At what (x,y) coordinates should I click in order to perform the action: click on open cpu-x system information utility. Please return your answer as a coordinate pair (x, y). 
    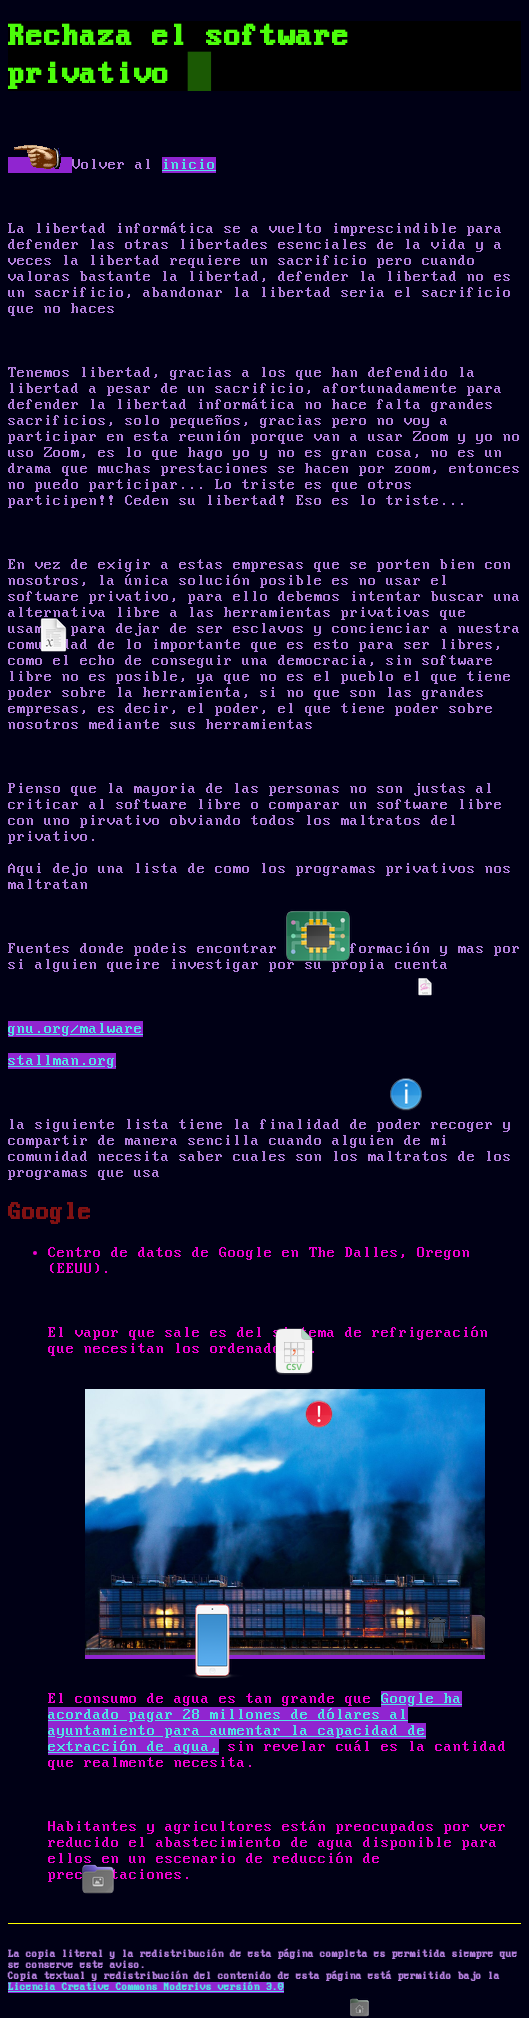
    Looking at the image, I should click on (318, 936).